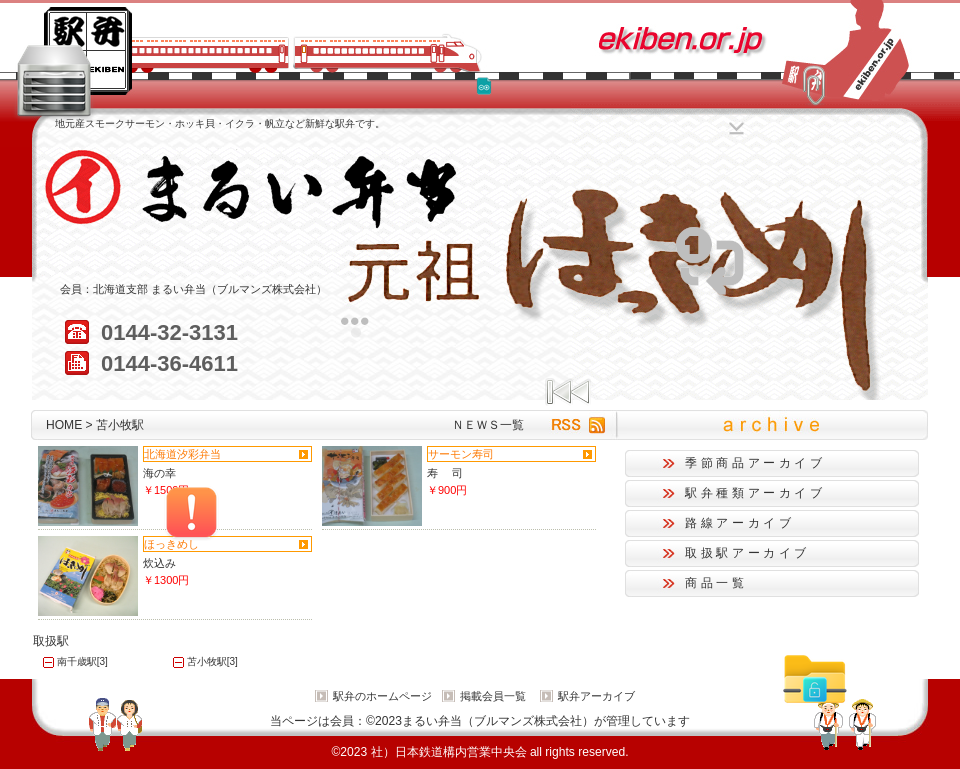 Image resolution: width=960 pixels, height=769 pixels. I want to click on indicates an error has occurred, so click(191, 513).